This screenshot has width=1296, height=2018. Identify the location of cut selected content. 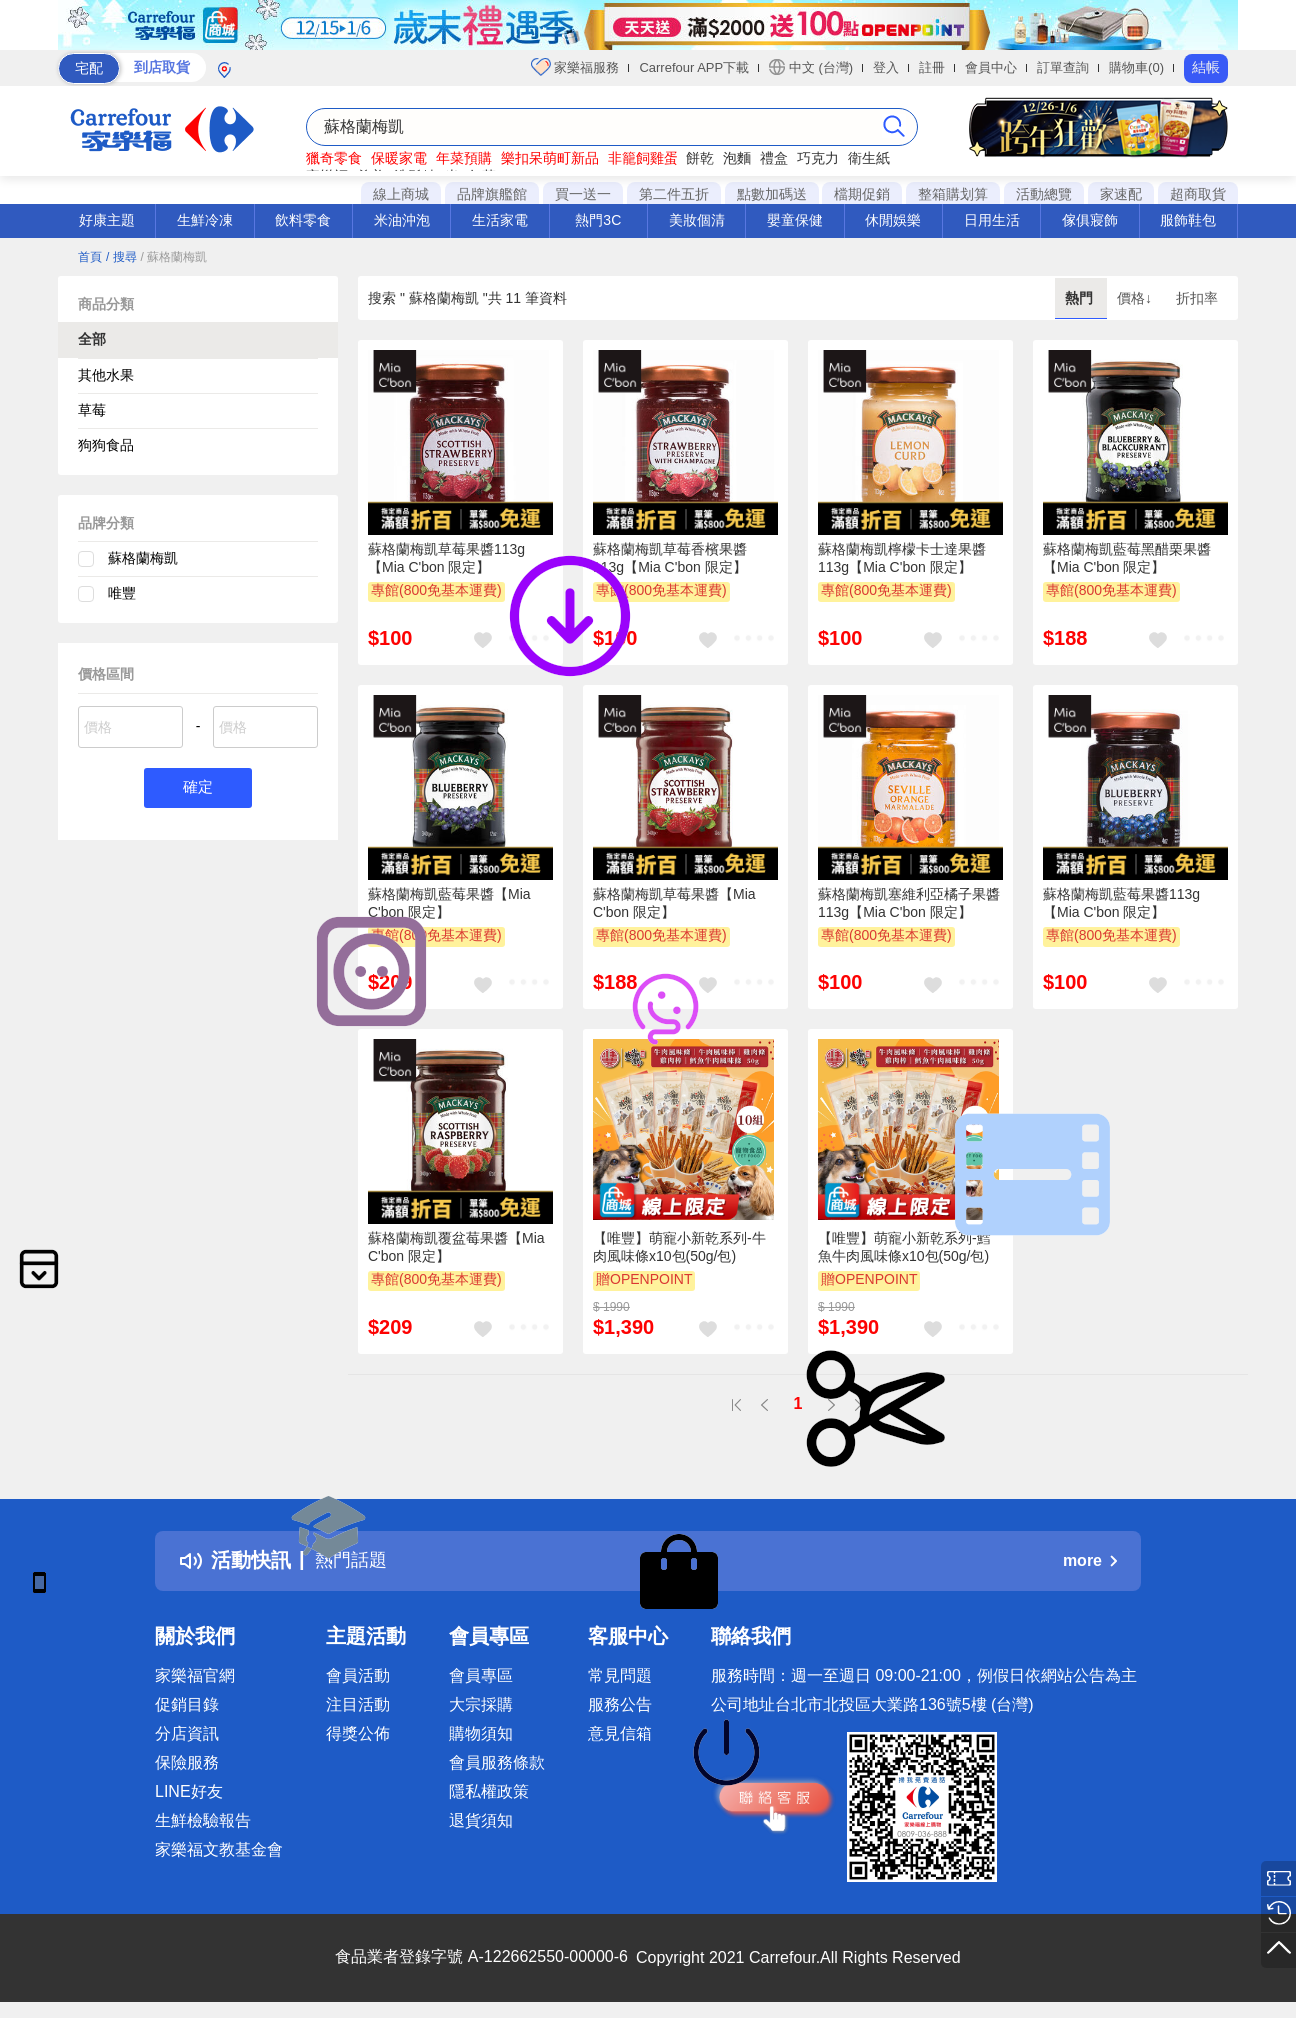
(874, 1408).